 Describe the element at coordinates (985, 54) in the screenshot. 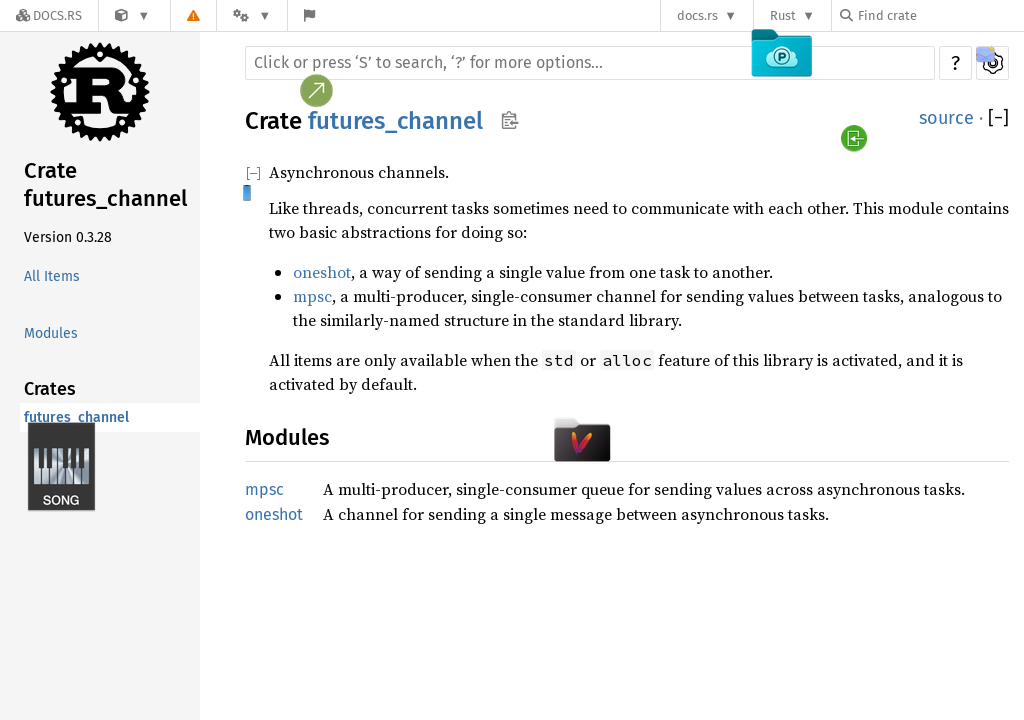

I see `mark email as unread` at that location.